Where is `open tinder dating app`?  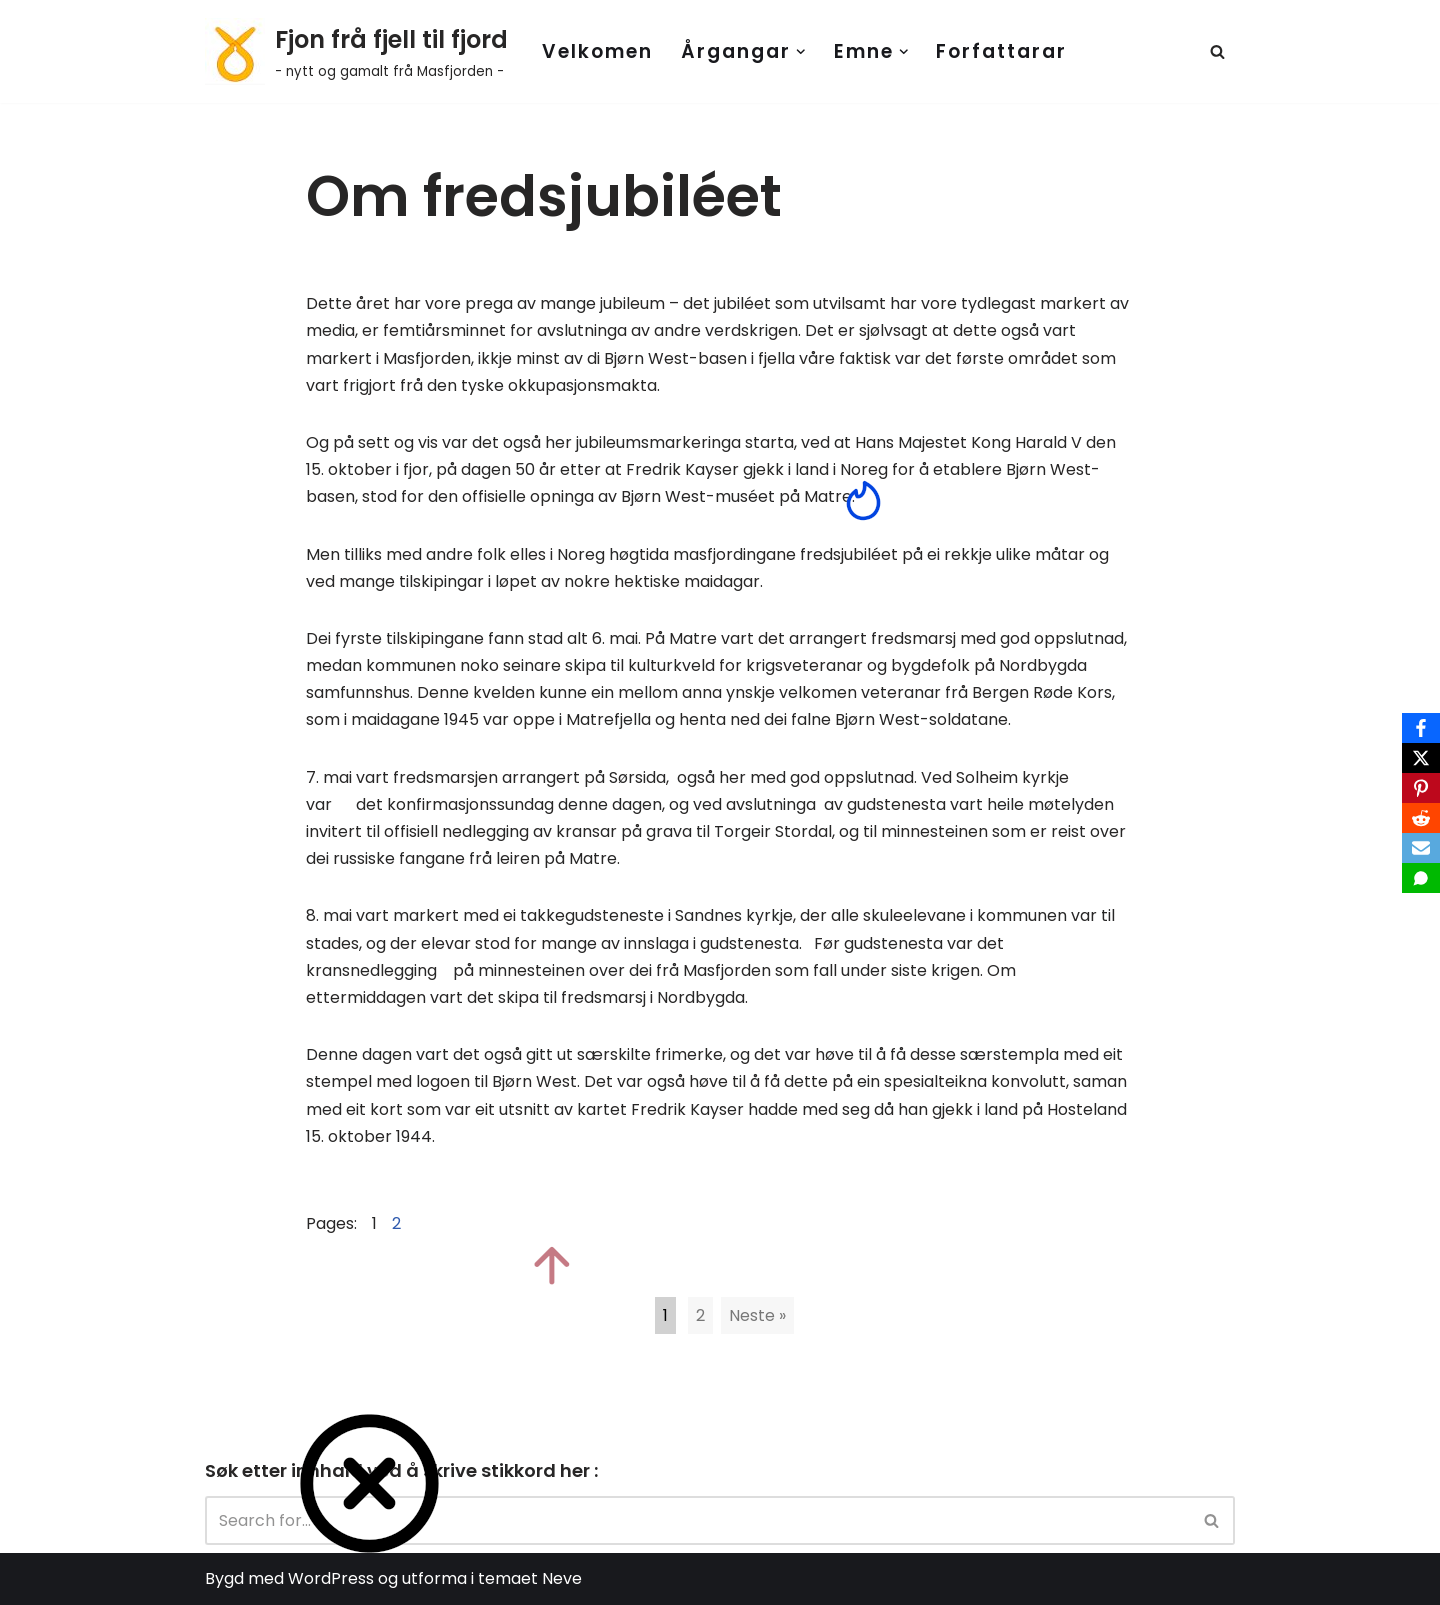 open tinder dating app is located at coordinates (863, 501).